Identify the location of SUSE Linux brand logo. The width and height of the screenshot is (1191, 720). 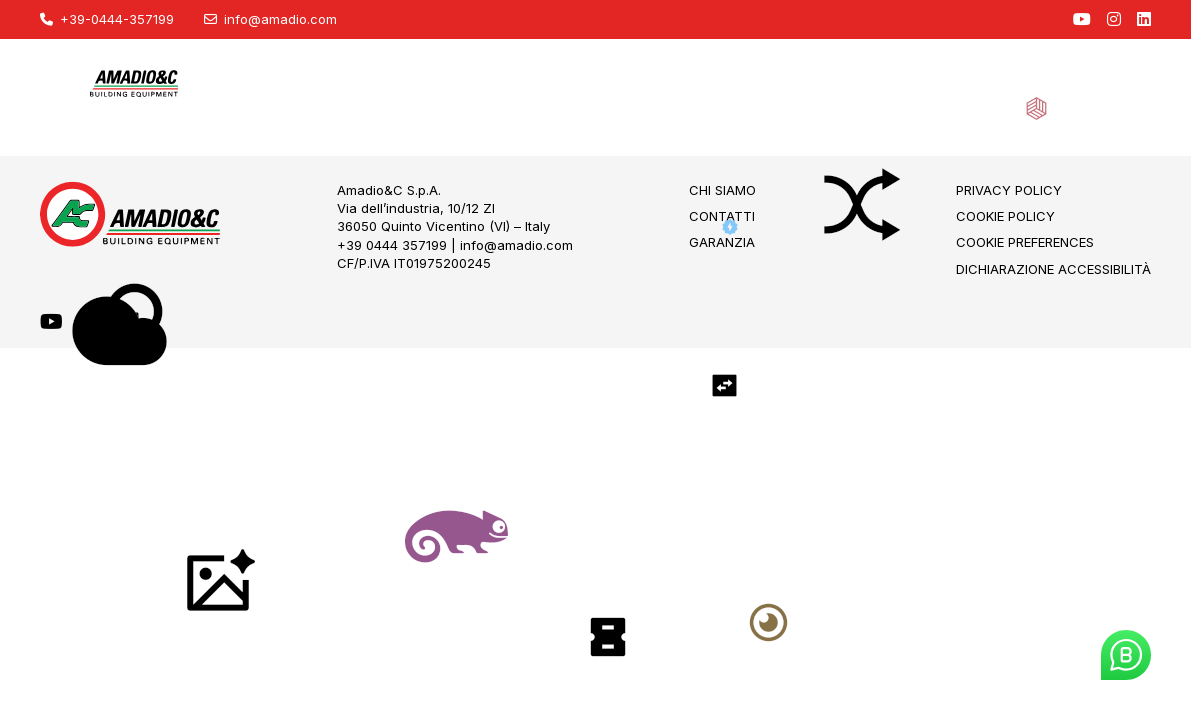
(456, 536).